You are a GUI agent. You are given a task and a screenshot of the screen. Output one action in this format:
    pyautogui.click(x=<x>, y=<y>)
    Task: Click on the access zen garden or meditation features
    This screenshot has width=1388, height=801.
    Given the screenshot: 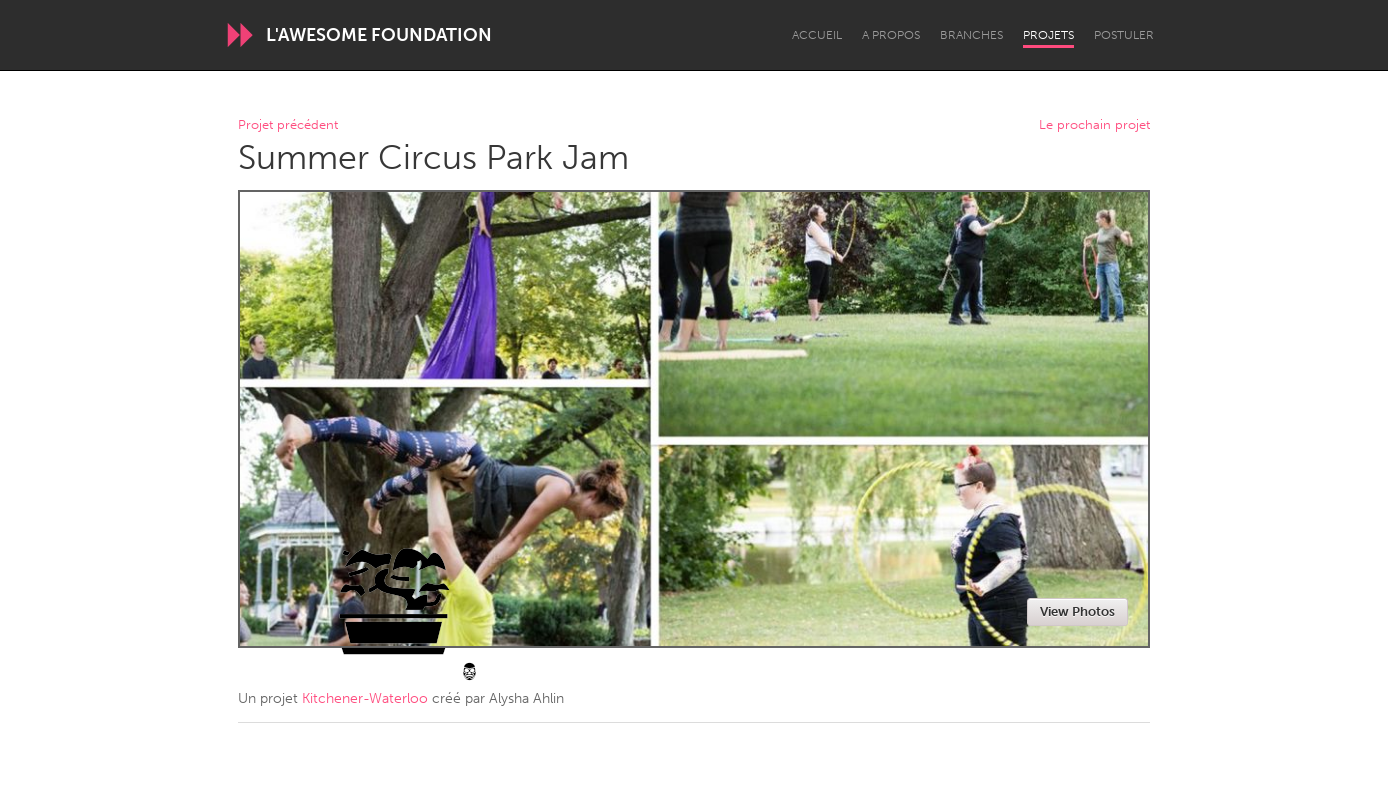 What is the action you would take?
    pyautogui.click(x=393, y=601)
    